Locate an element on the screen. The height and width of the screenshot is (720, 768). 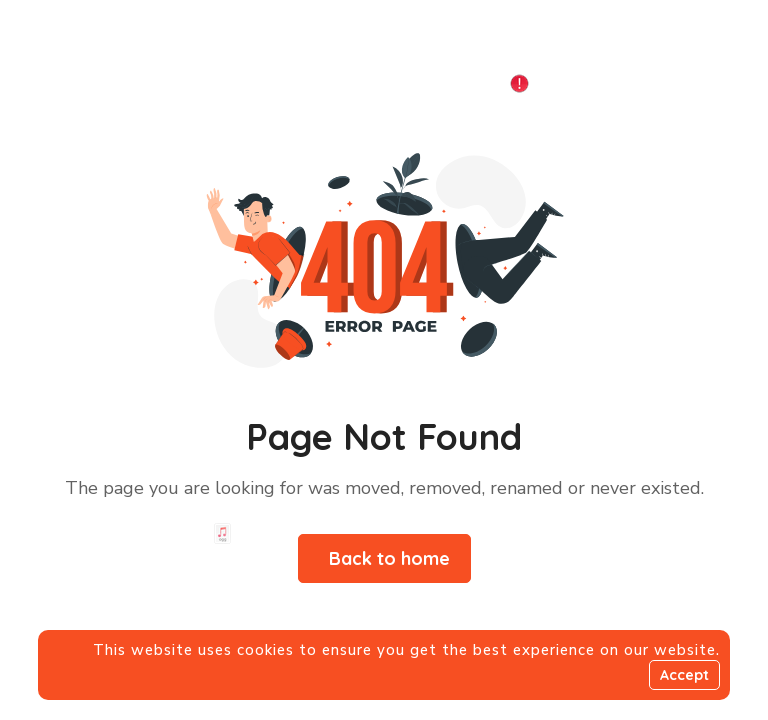
indicates an application error or crash is located at coordinates (519, 83).